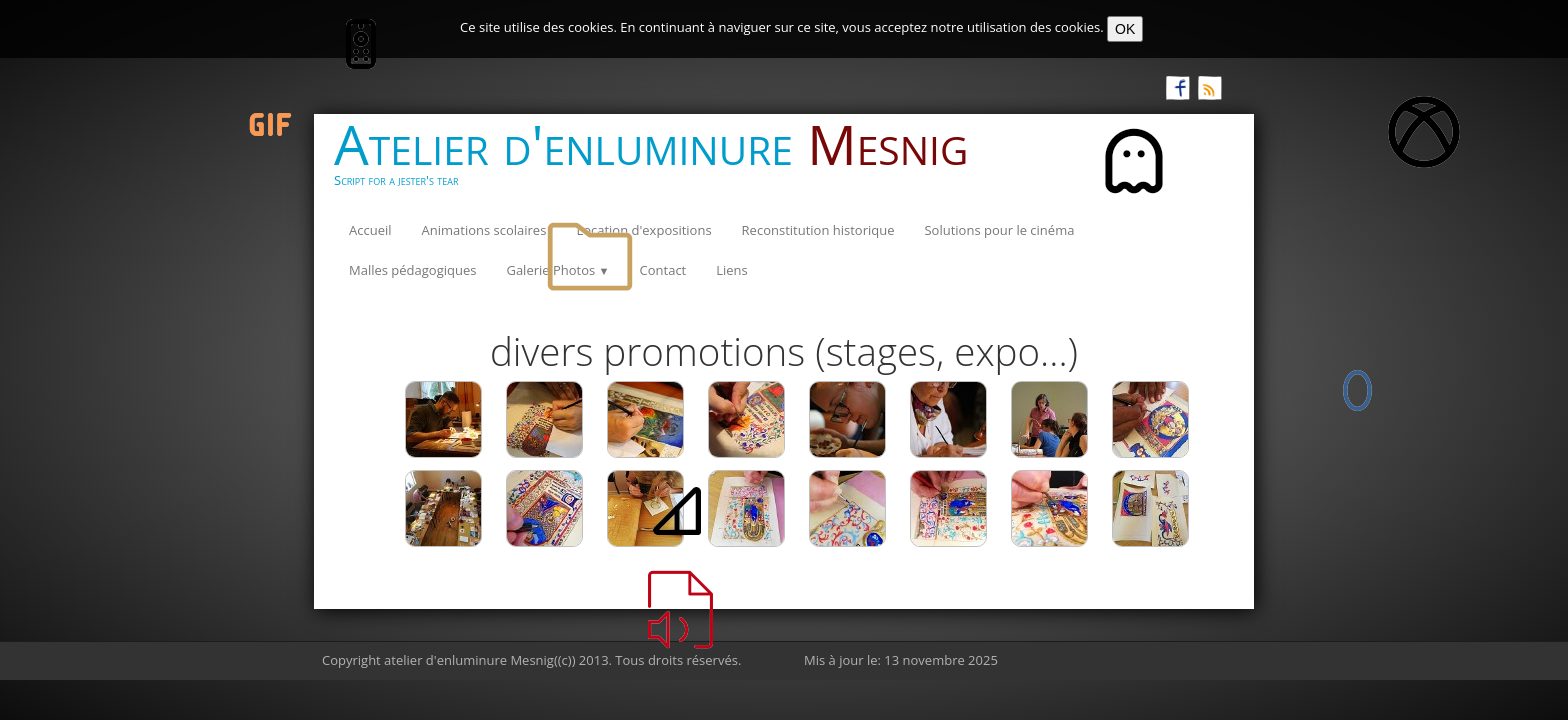  Describe the element at coordinates (270, 124) in the screenshot. I see `insert a gif into your message` at that location.